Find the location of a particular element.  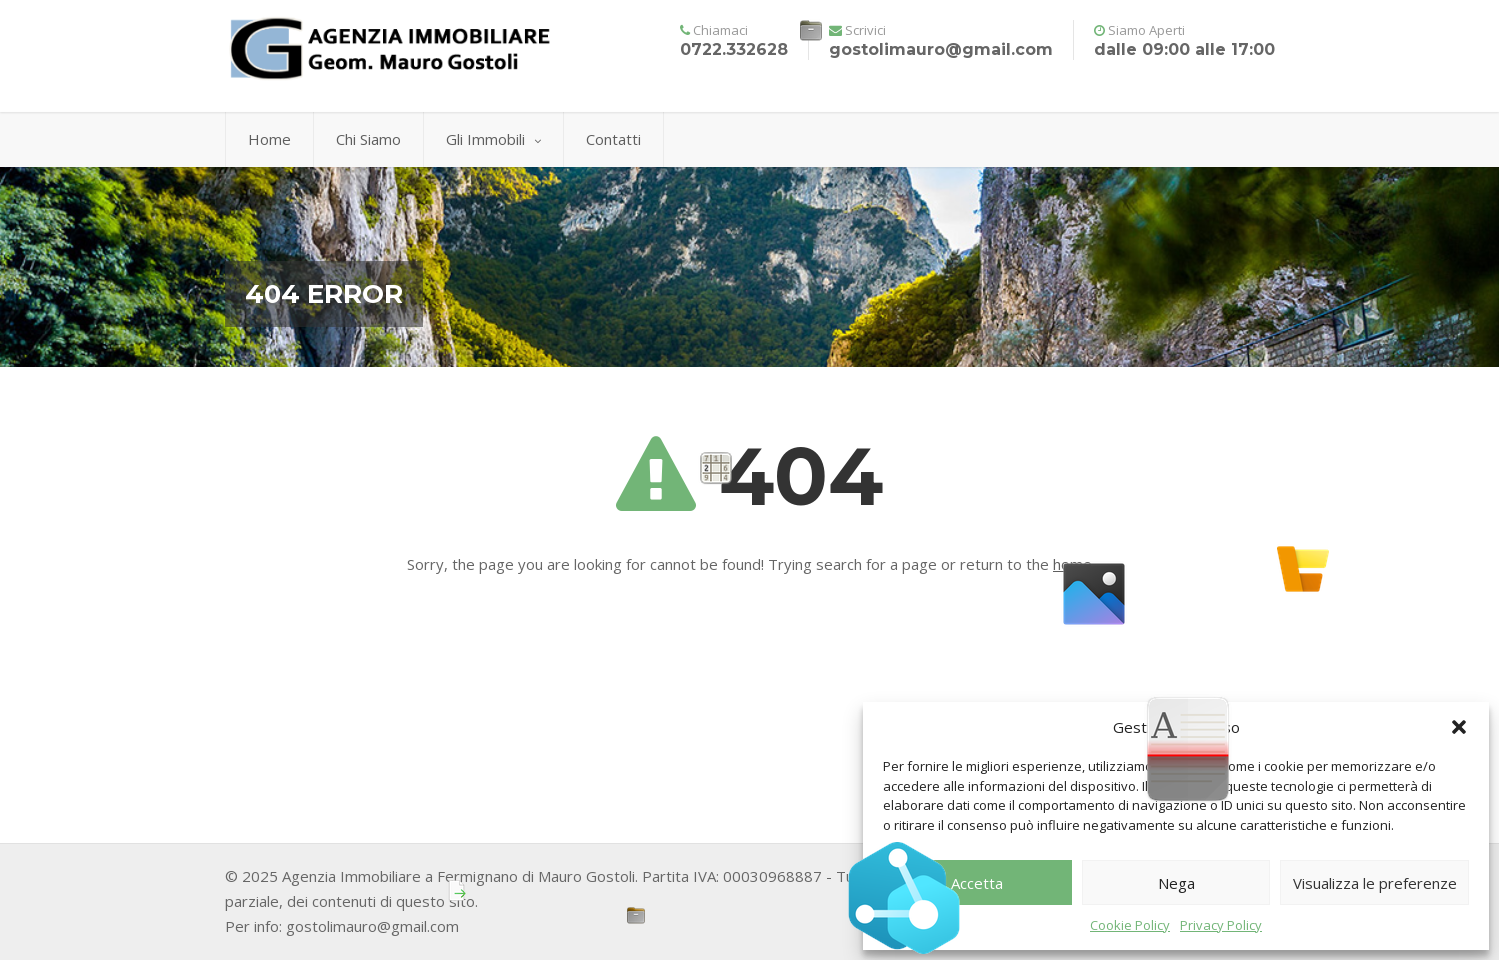

open the twins app for managing paired or linked items is located at coordinates (904, 898).